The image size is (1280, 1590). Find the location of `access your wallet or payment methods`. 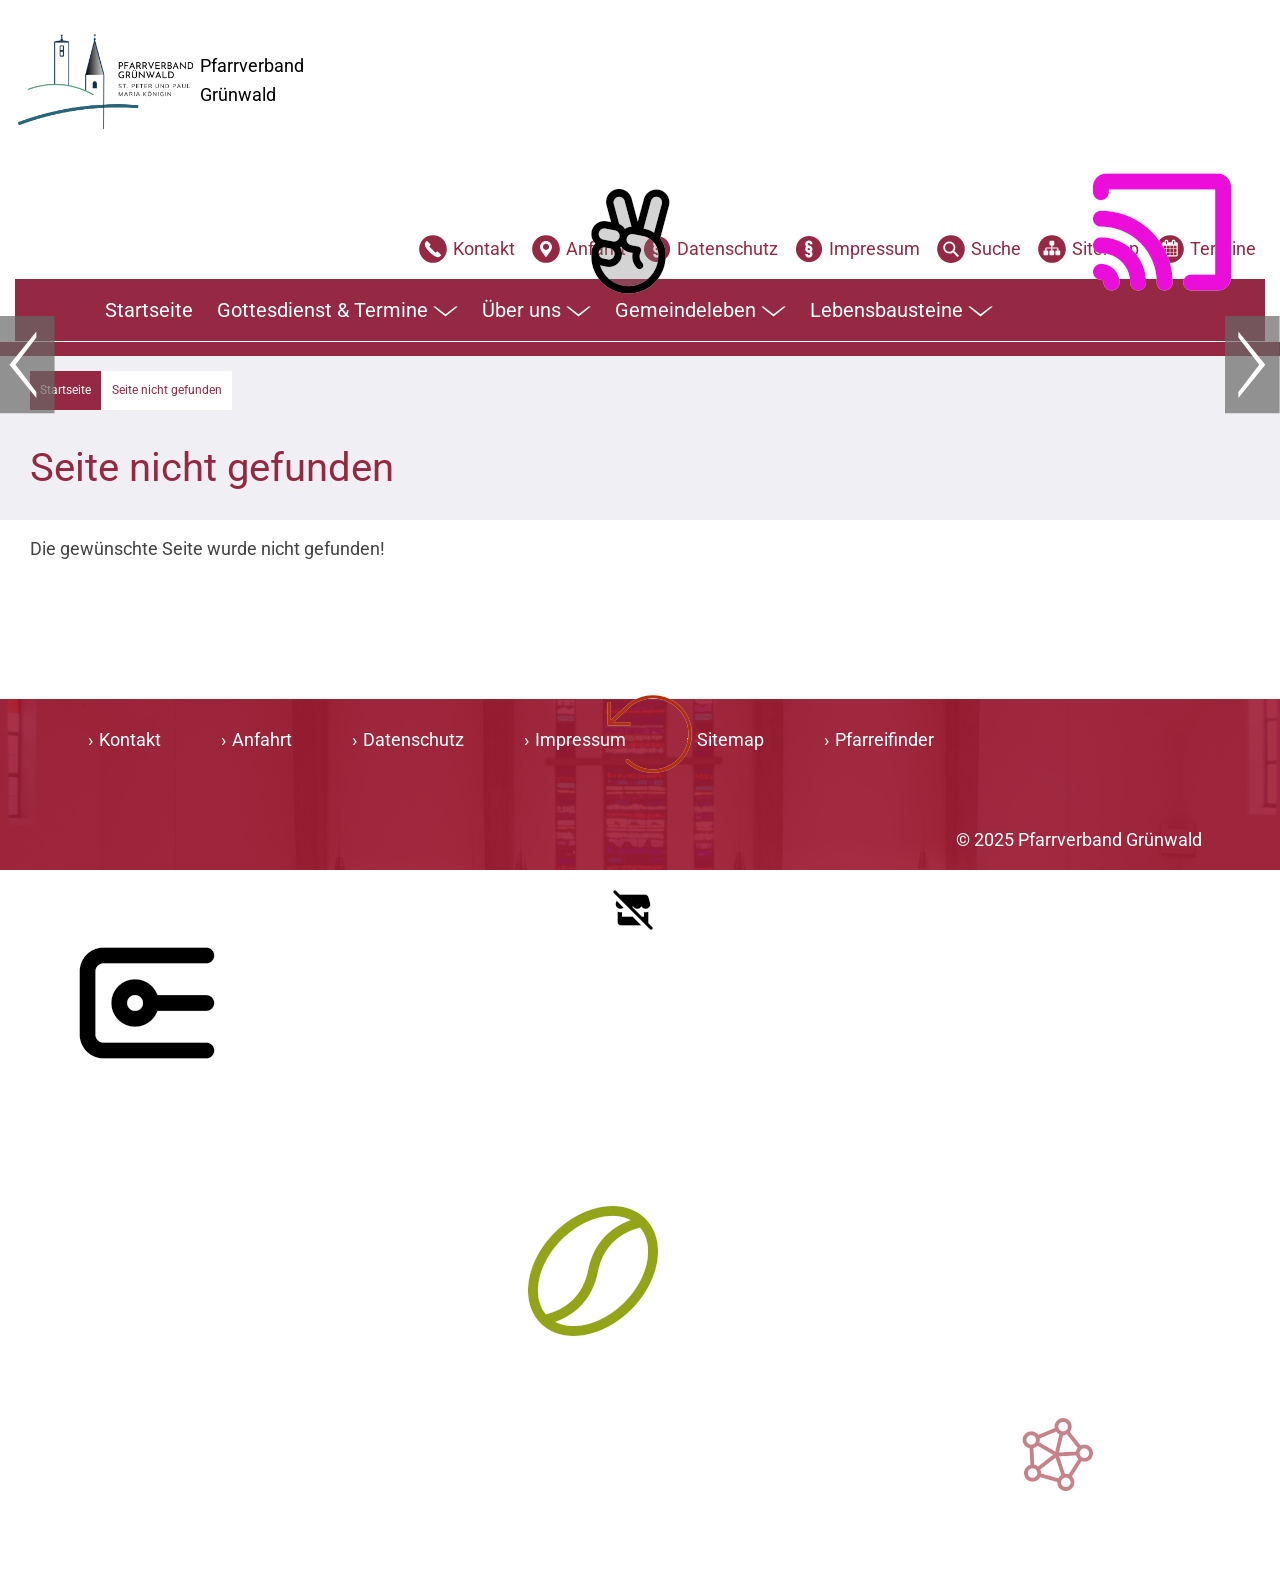

access your wallet or payment methods is located at coordinates (143, 1003).